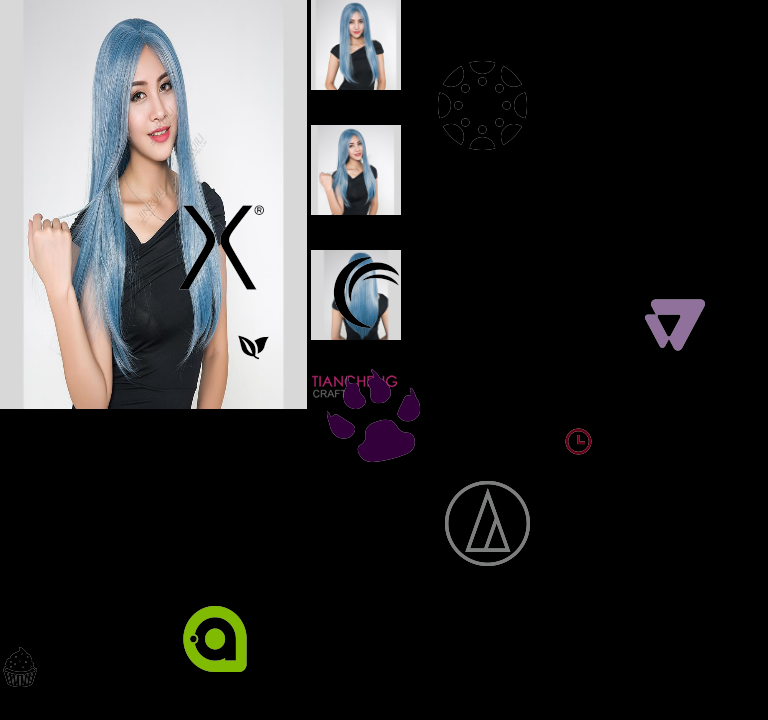 Image resolution: width=768 pixels, height=720 pixels. I want to click on akamai technologies company logo, so click(366, 292).